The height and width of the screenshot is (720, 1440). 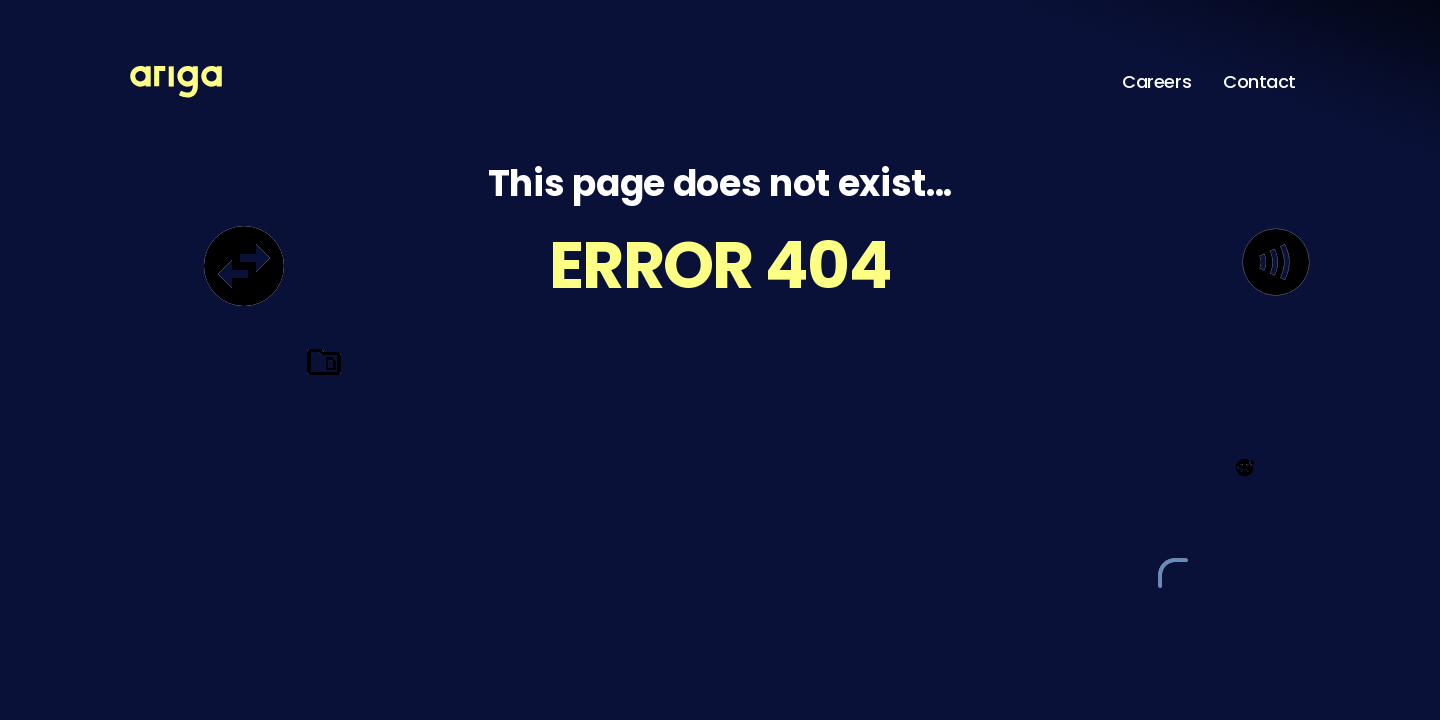 I want to click on swap or exchange items, so click(x=244, y=266).